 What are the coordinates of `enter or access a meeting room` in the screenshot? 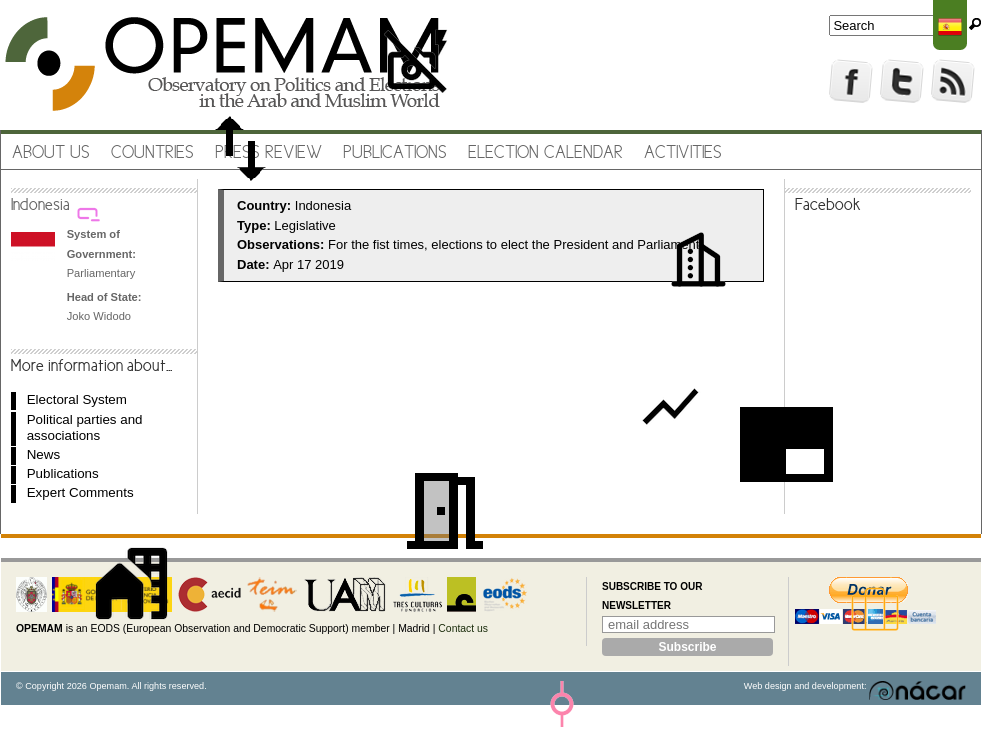 It's located at (445, 511).